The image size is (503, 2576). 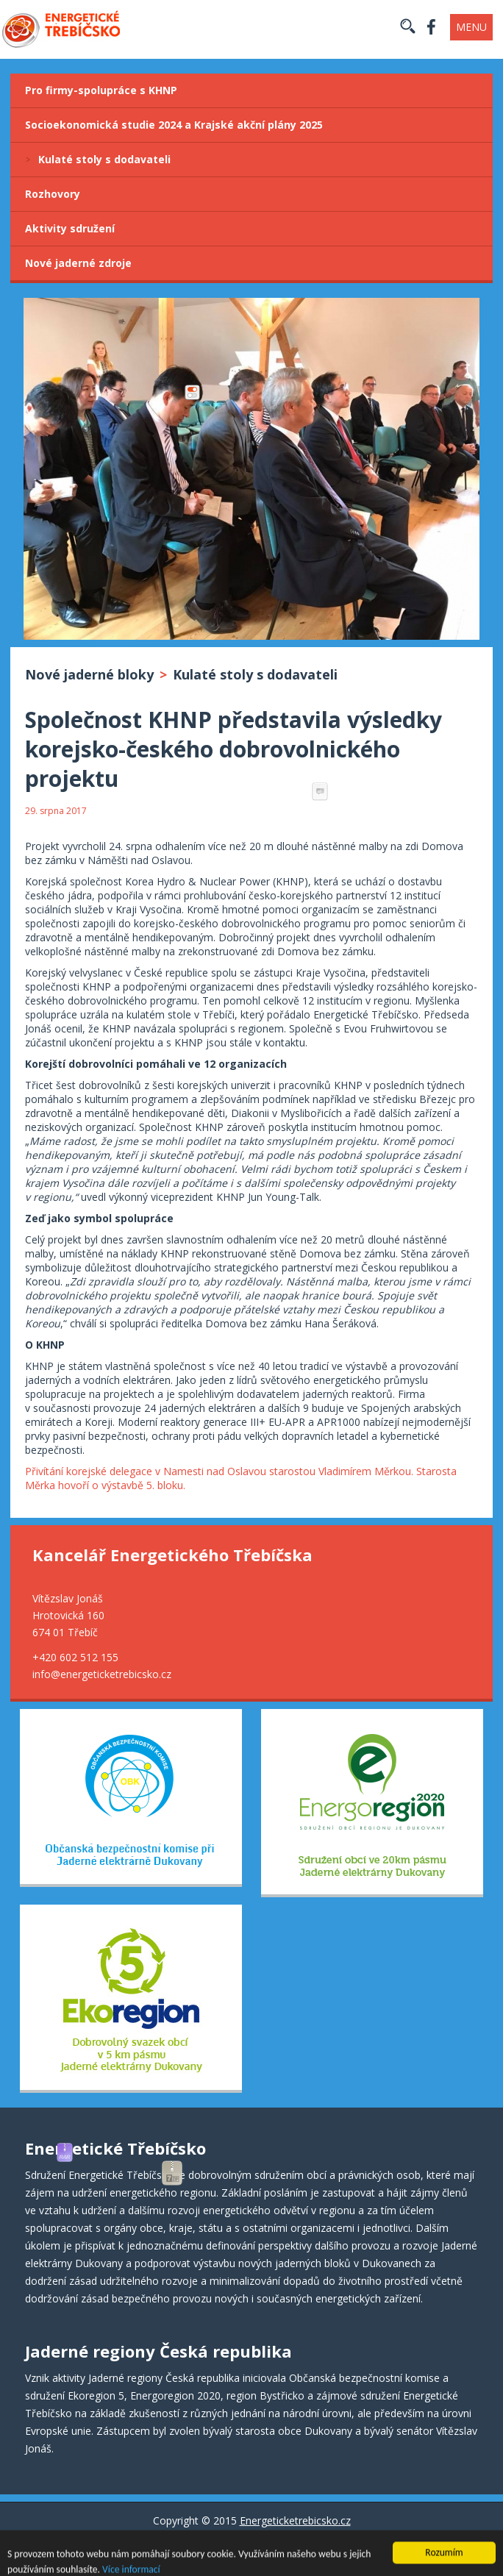 What do you see at coordinates (192, 392) in the screenshot?
I see `open gnome tweaks to customize system settings` at bounding box center [192, 392].